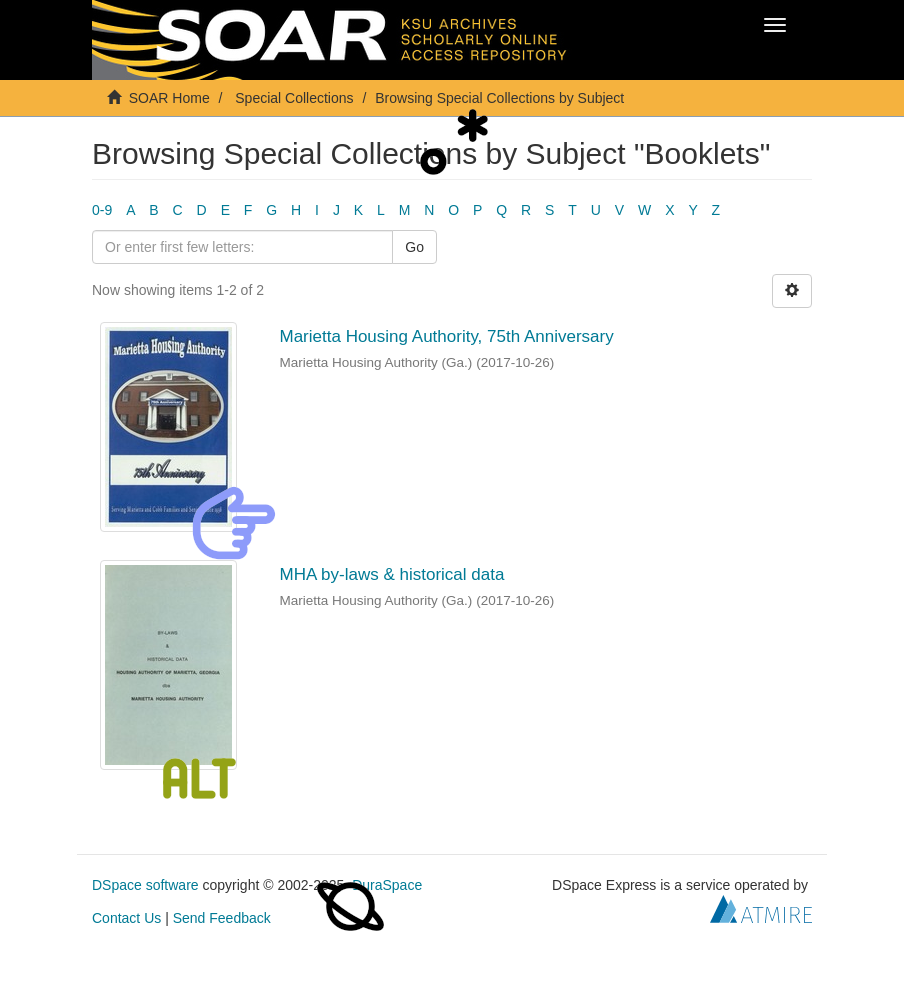 The height and width of the screenshot is (991, 904). Describe the element at coordinates (232, 524) in the screenshot. I see `navigate to the next item or step` at that location.